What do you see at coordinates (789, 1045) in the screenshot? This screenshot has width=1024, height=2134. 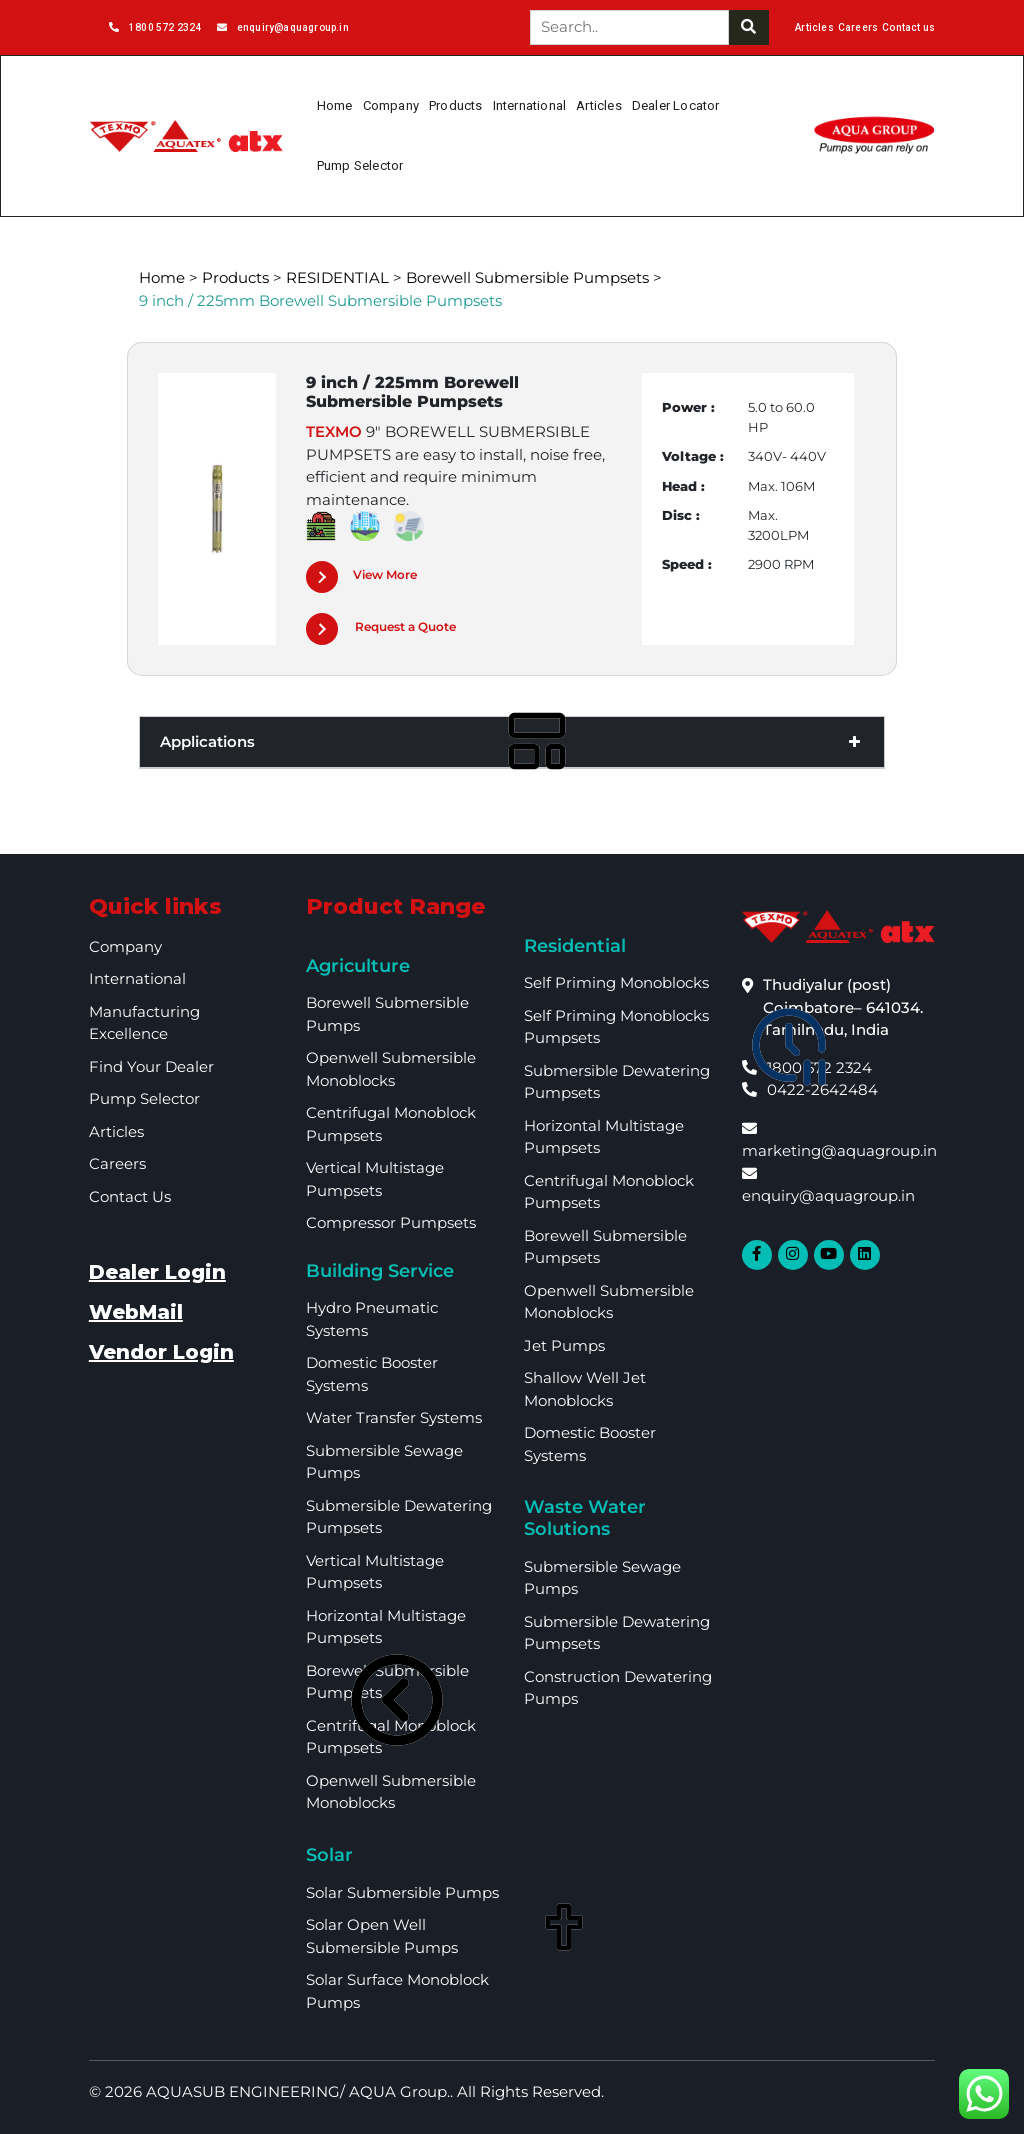 I see `pause a timer or countdown` at bounding box center [789, 1045].